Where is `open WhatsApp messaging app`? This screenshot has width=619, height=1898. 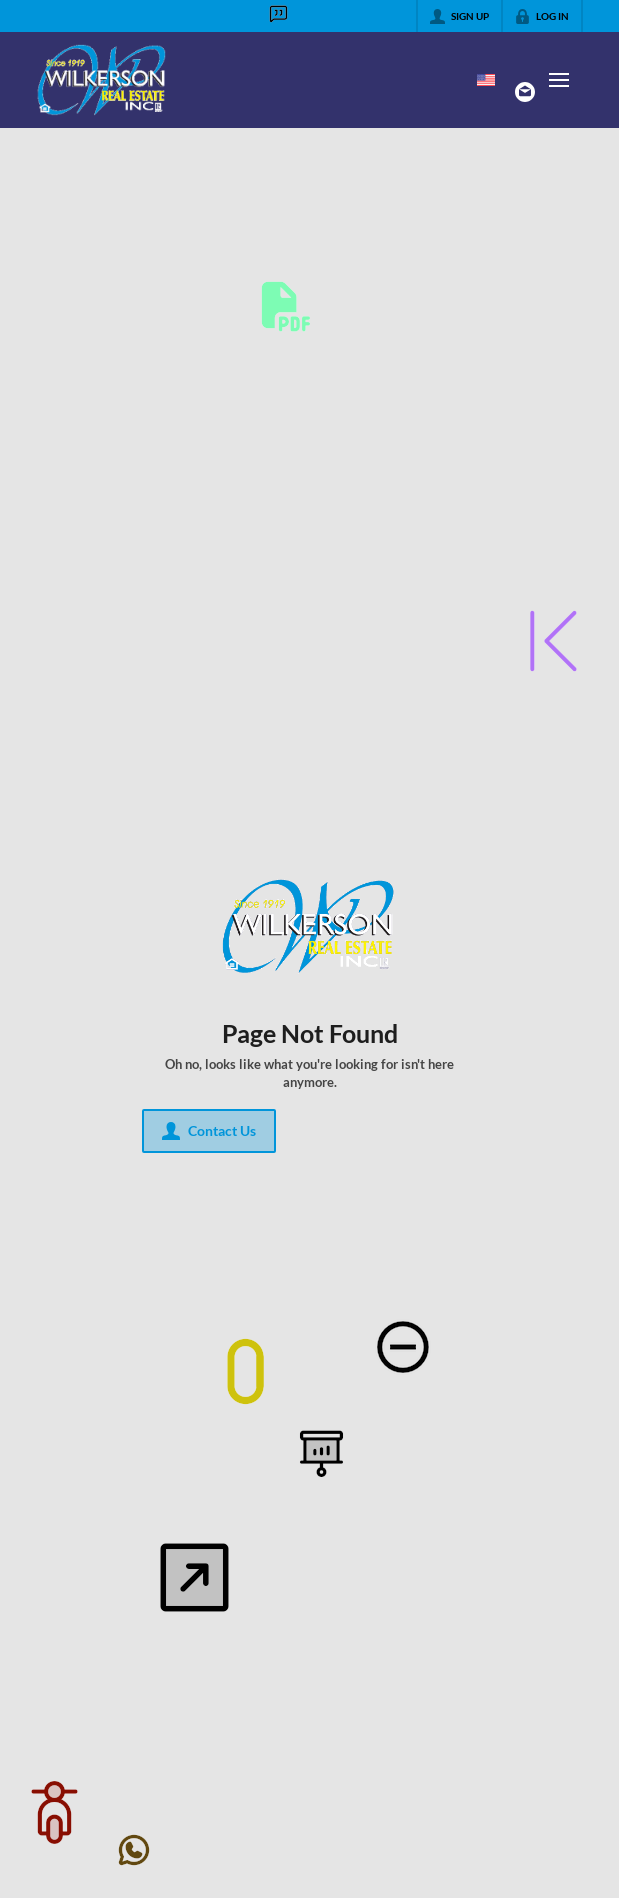
open WhatsApp messaging app is located at coordinates (134, 1850).